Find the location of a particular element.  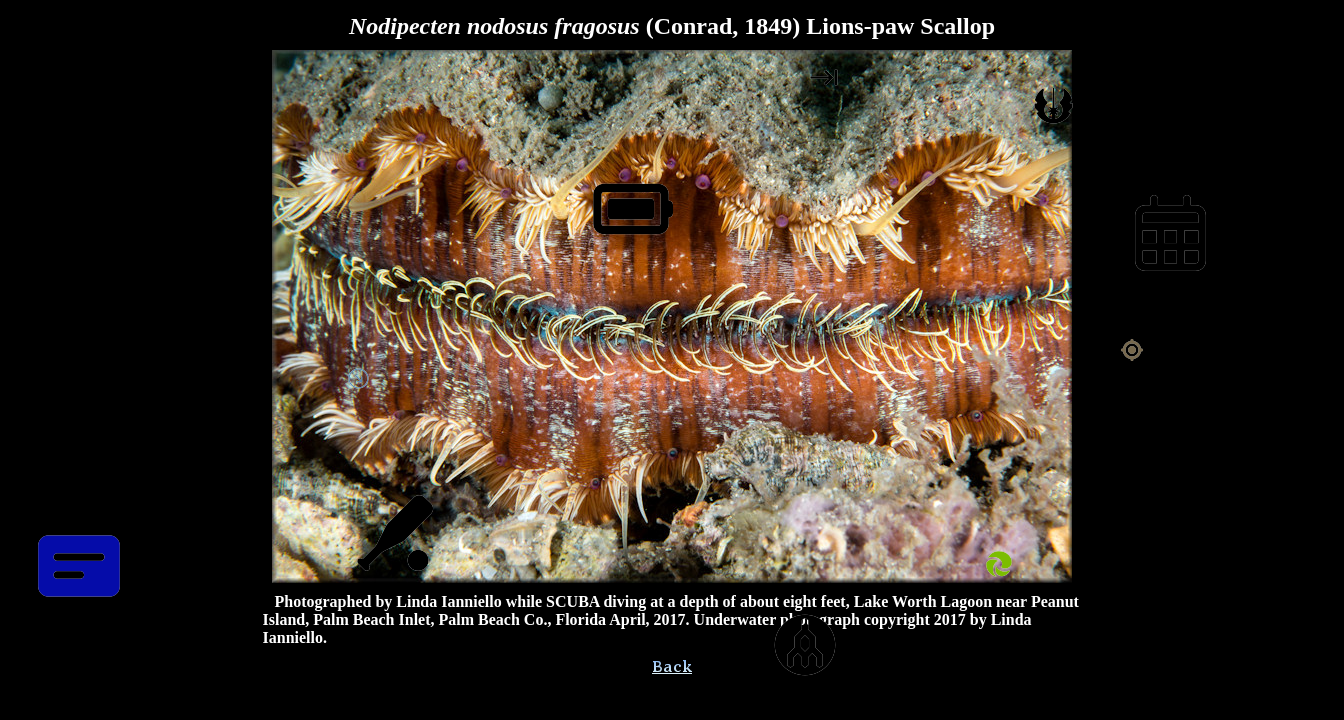

center map on current location is located at coordinates (1132, 350).